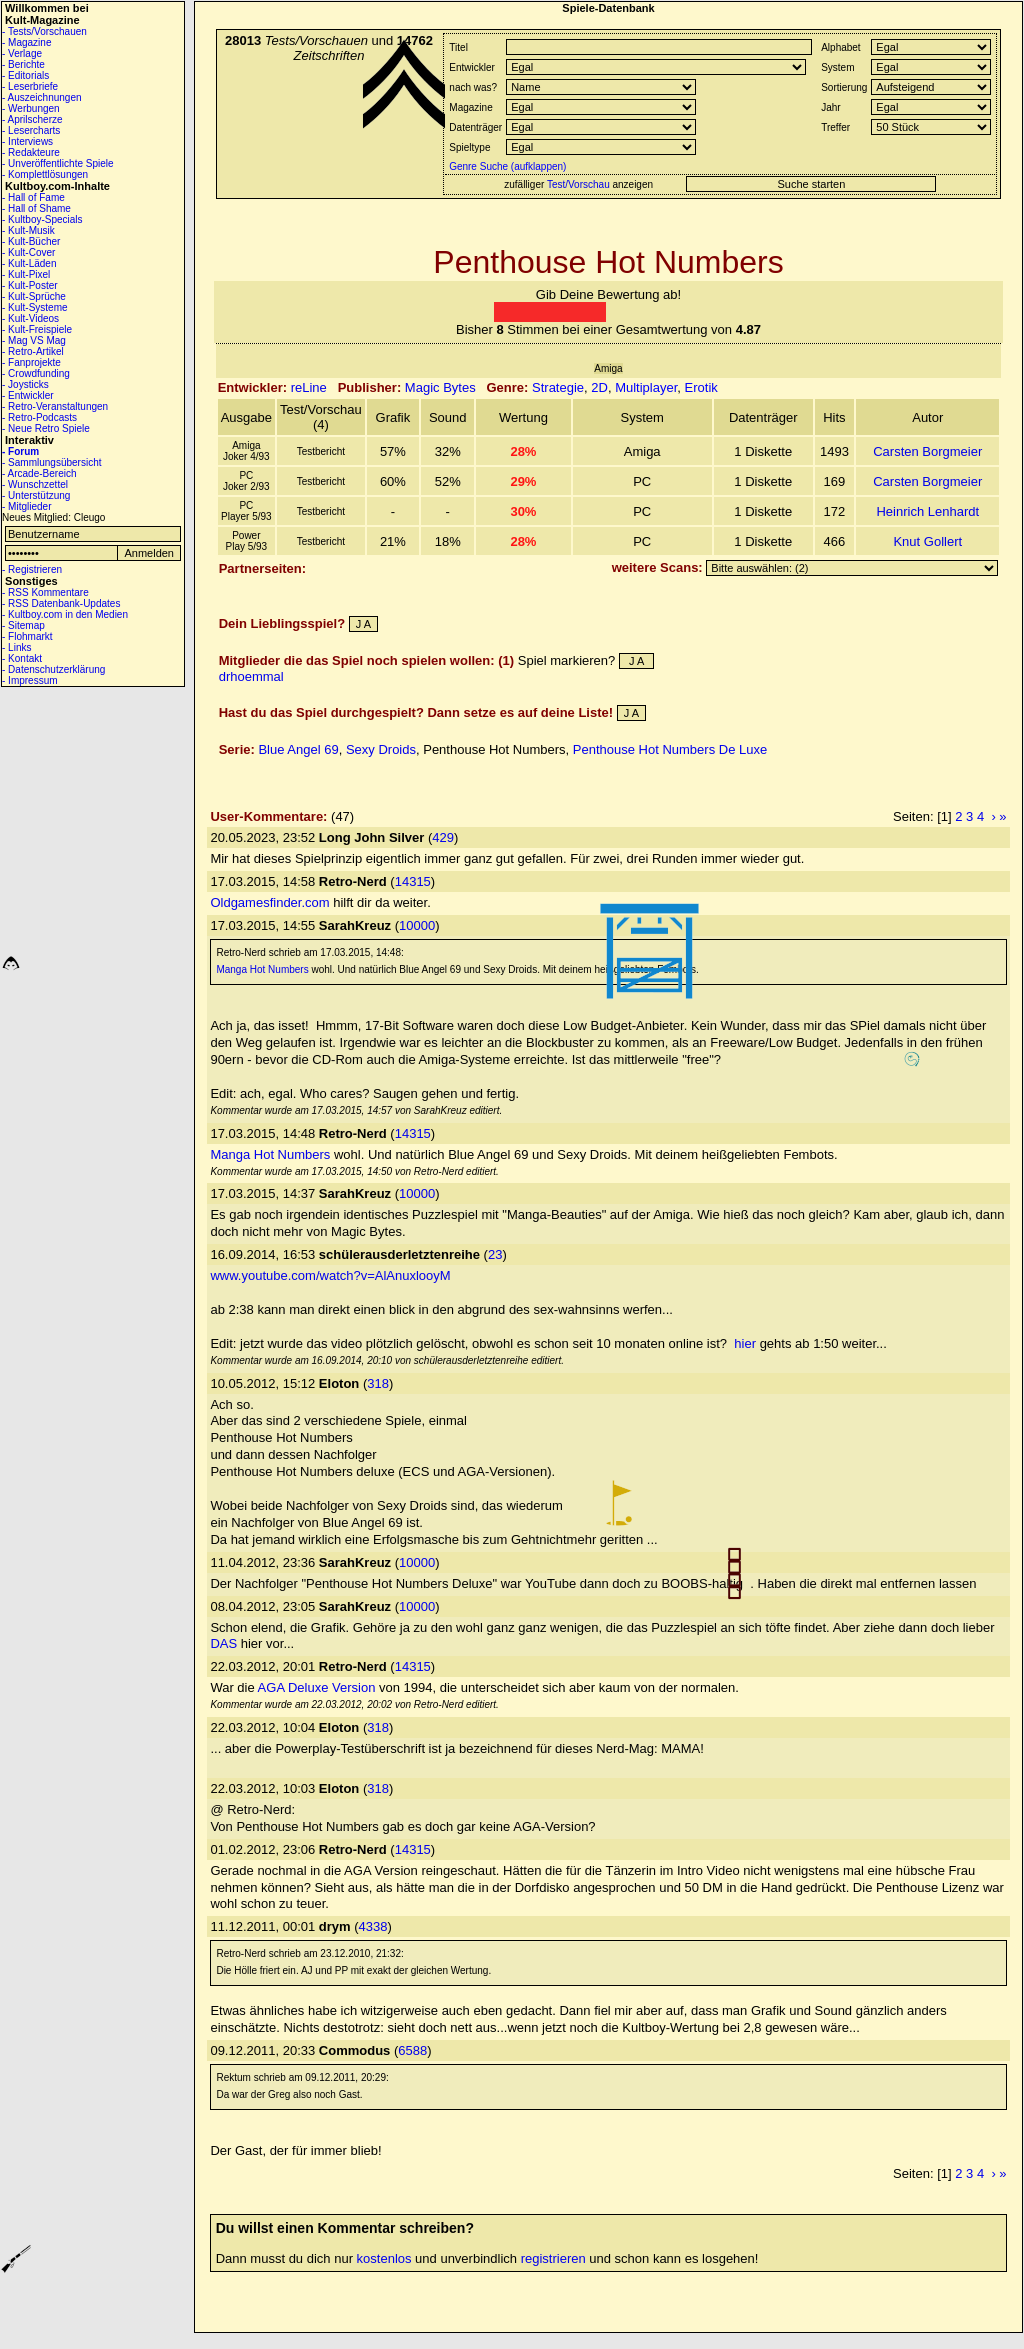  What do you see at coordinates (404, 84) in the screenshot?
I see `indicates corporal military rank` at bounding box center [404, 84].